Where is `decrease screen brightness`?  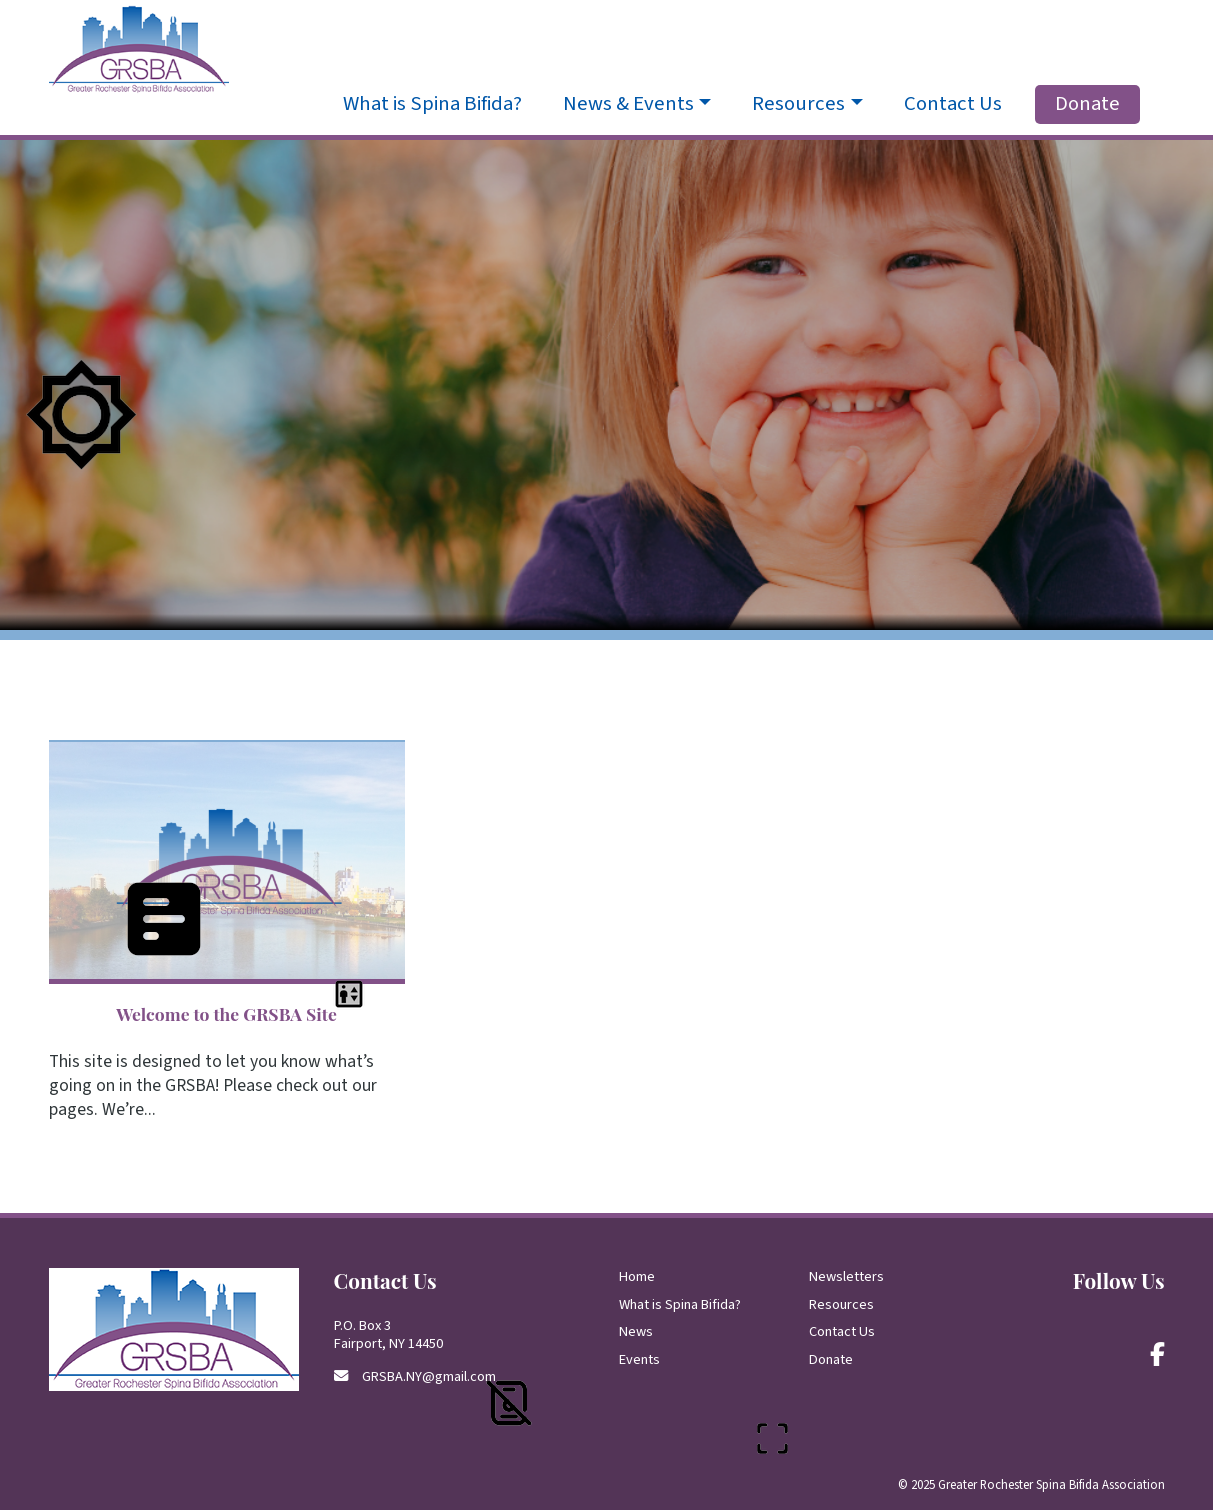
decrease screen brightness is located at coordinates (81, 414).